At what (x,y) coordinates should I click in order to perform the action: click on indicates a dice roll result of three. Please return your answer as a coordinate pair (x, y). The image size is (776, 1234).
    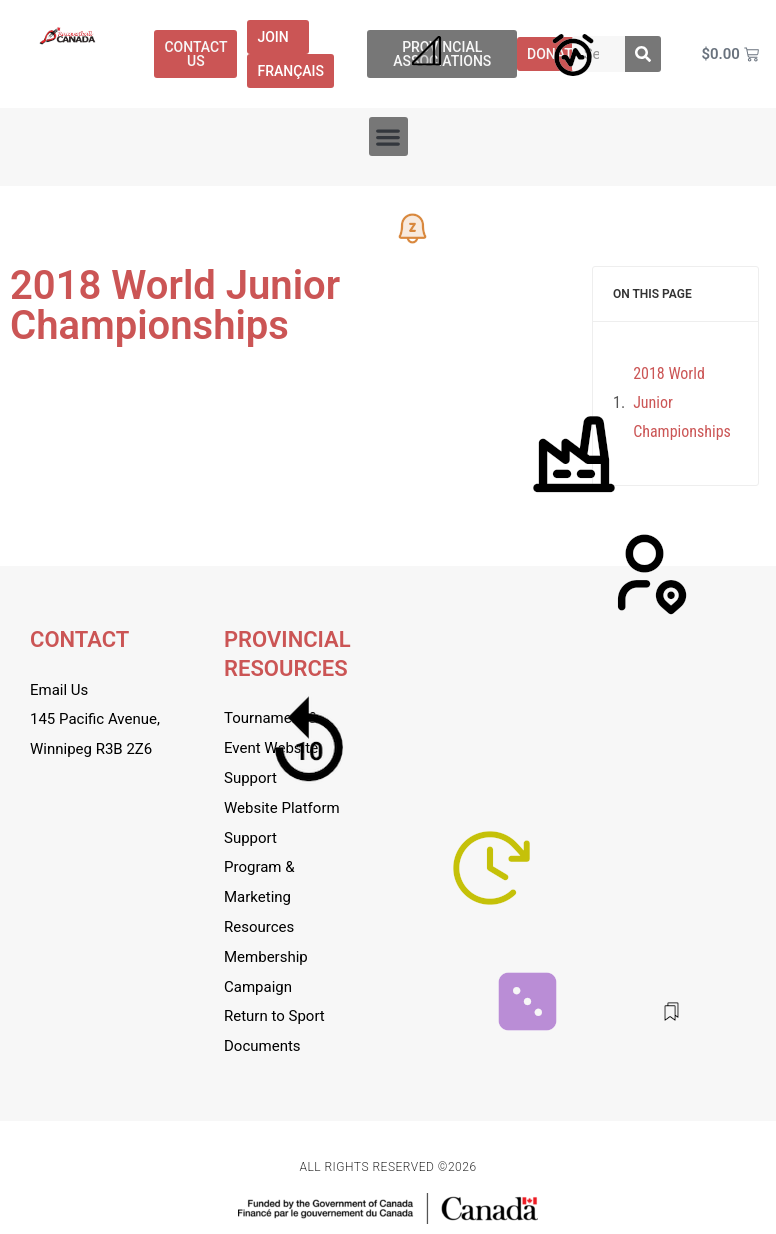
    Looking at the image, I should click on (527, 1001).